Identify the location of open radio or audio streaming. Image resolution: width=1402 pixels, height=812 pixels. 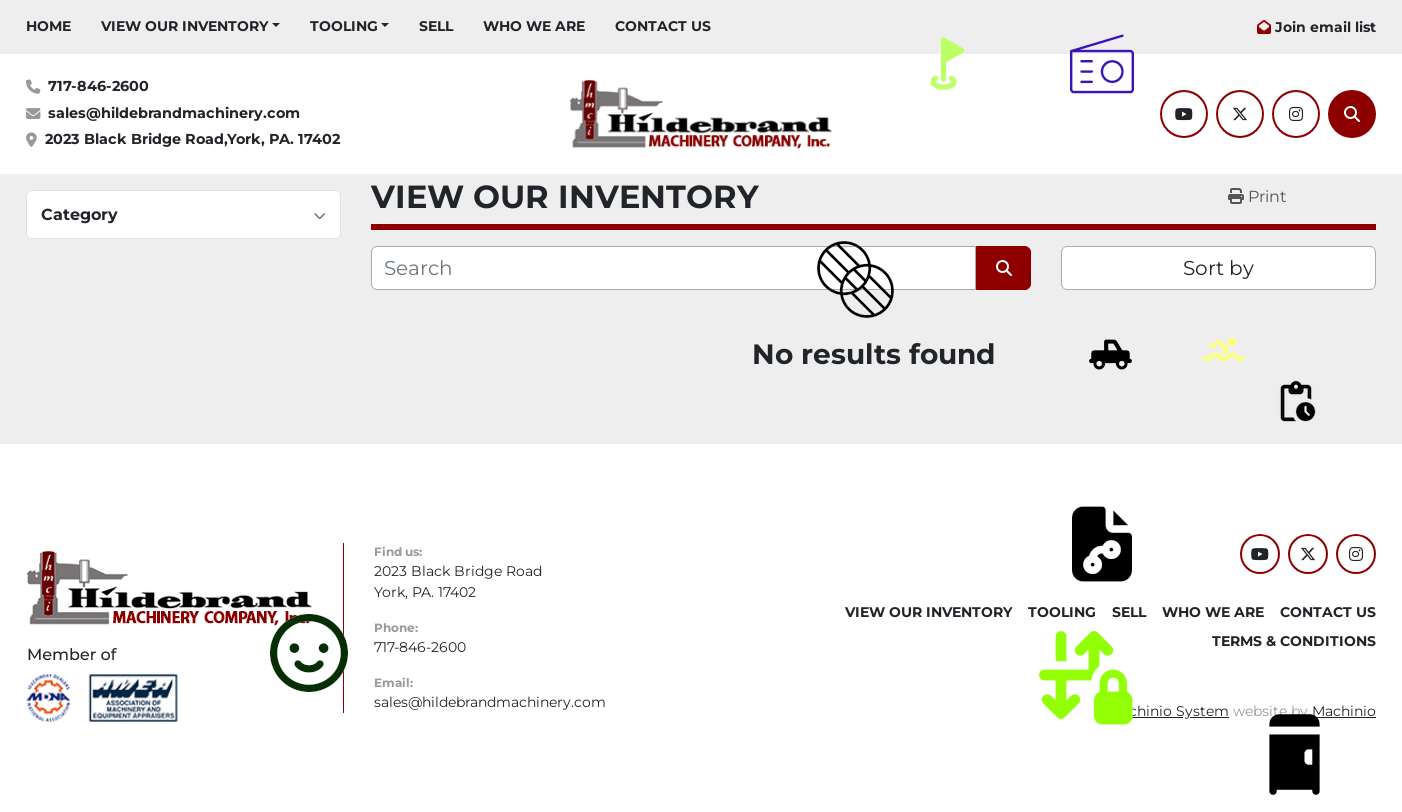
(1102, 69).